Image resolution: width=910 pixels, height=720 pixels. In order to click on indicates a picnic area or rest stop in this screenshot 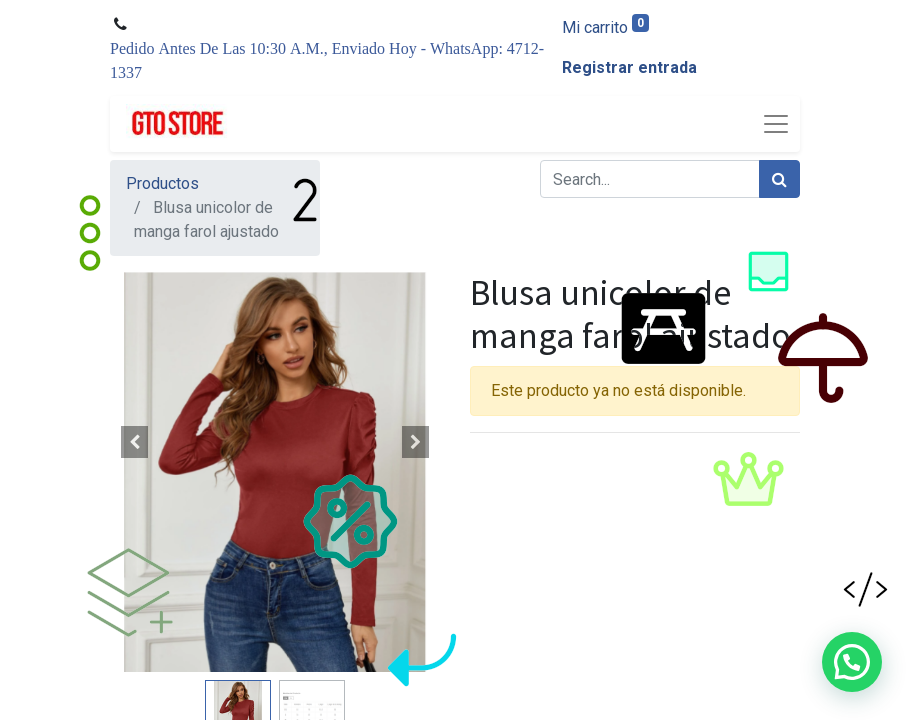, I will do `click(663, 328)`.